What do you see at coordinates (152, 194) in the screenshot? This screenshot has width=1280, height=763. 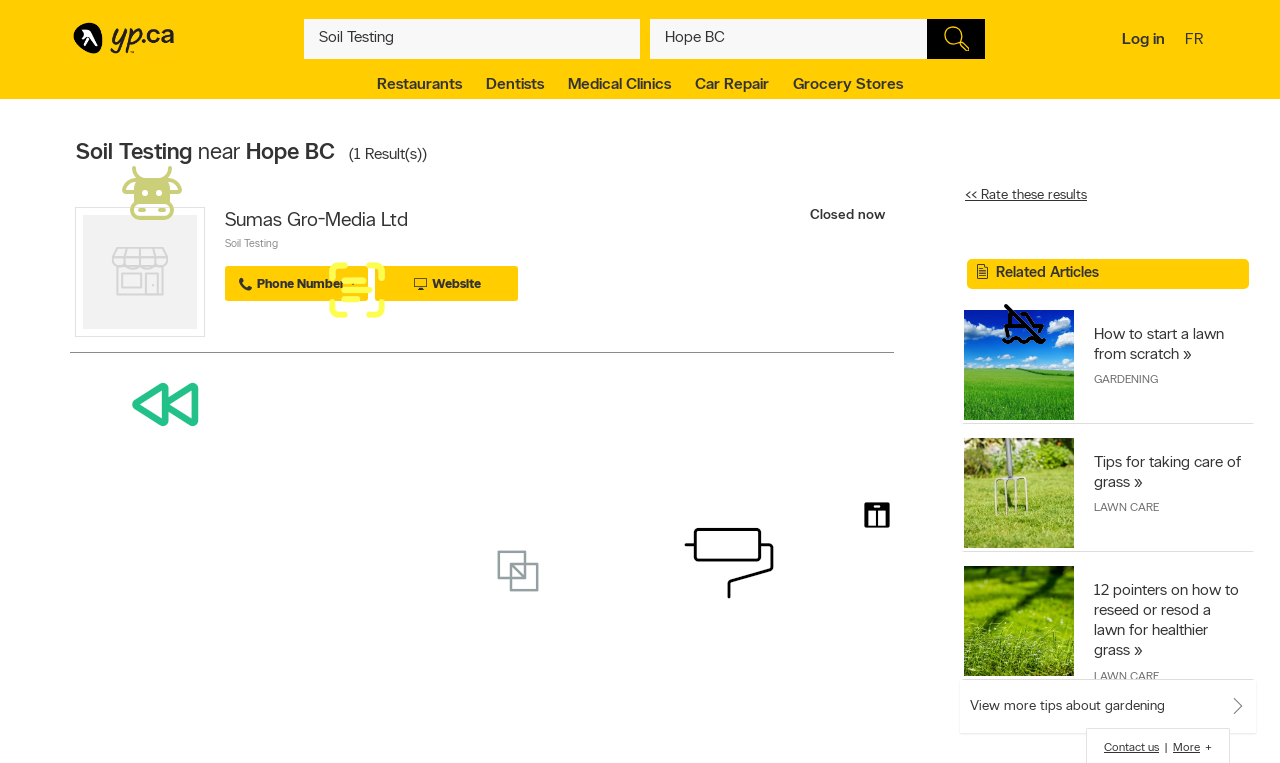 I see `indicates dairy or farm-related content` at bounding box center [152, 194].